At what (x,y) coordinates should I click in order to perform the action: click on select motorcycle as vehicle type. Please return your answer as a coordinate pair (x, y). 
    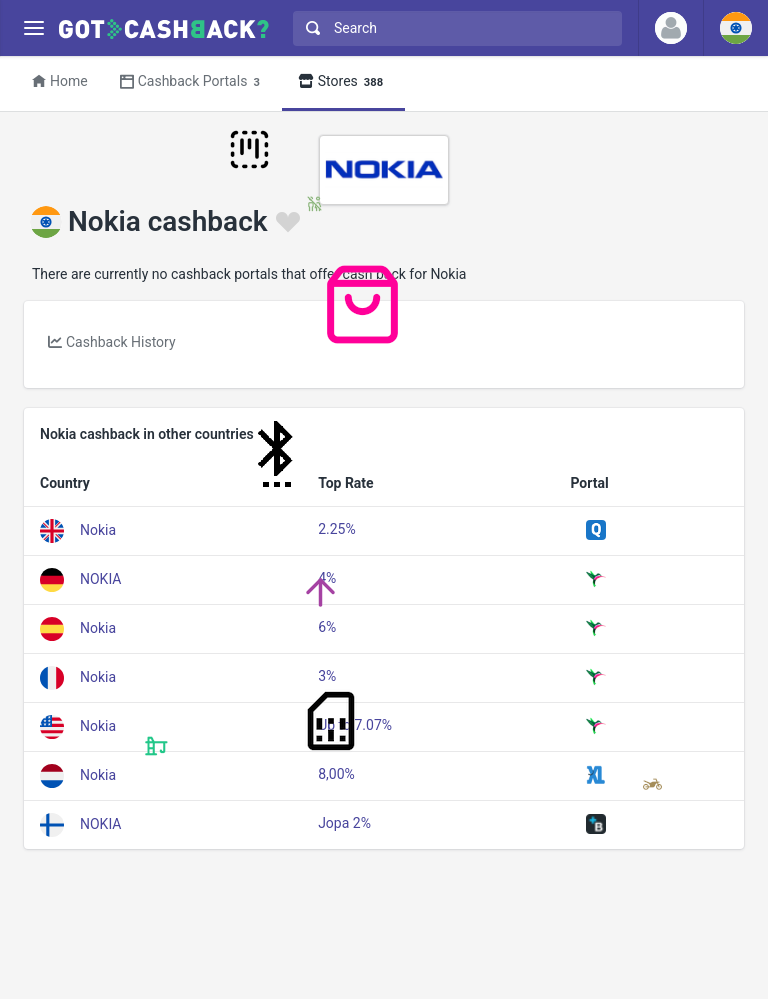
    Looking at the image, I should click on (652, 784).